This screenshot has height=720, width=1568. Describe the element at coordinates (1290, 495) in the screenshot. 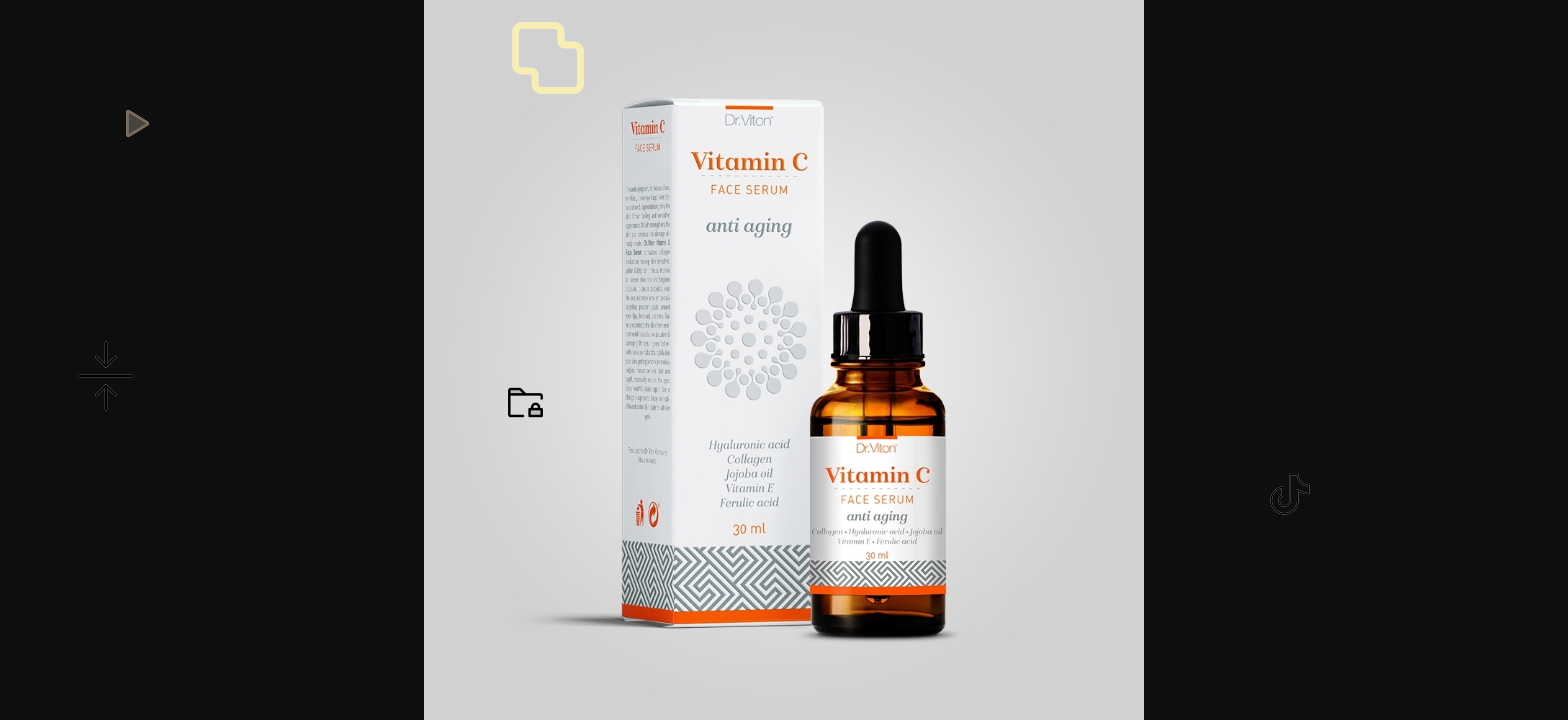

I see `open the TikTok app` at that location.